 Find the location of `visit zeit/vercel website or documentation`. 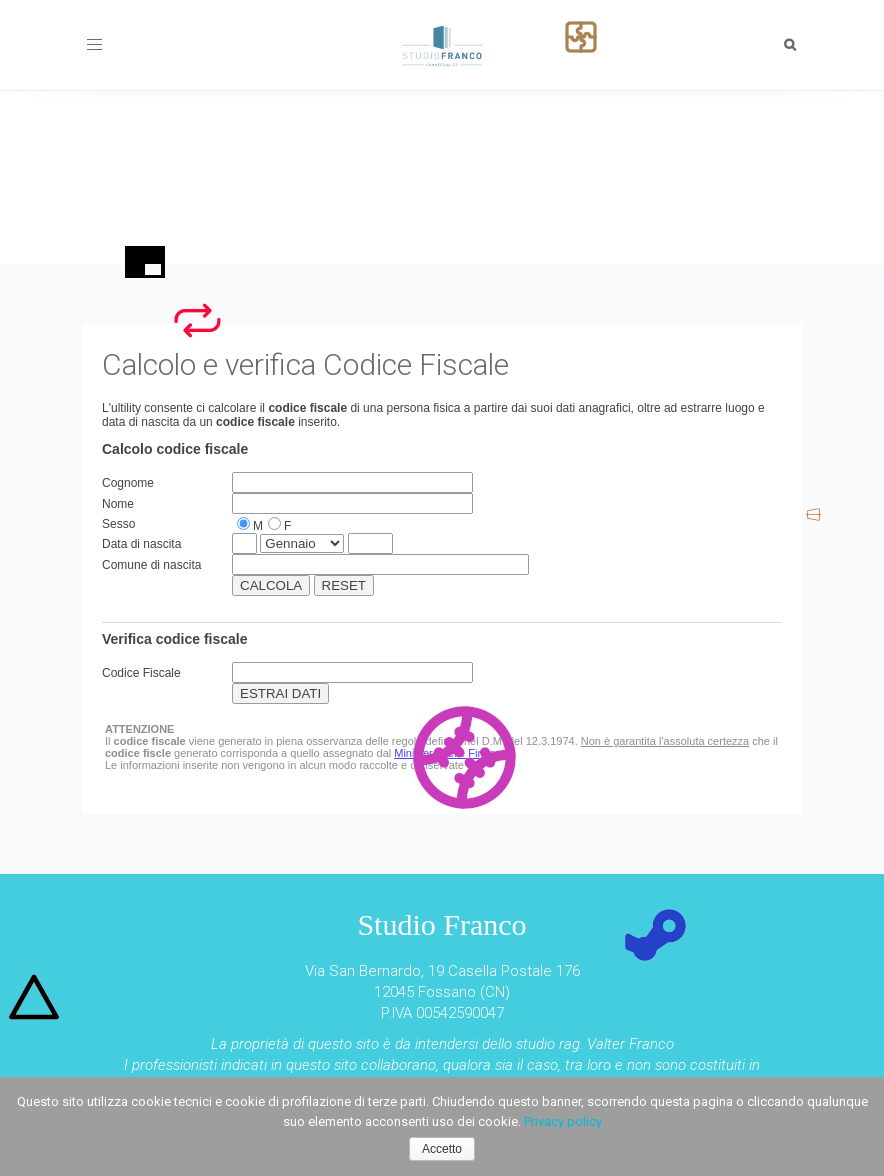

visit zeit/vercel website or documentation is located at coordinates (34, 997).